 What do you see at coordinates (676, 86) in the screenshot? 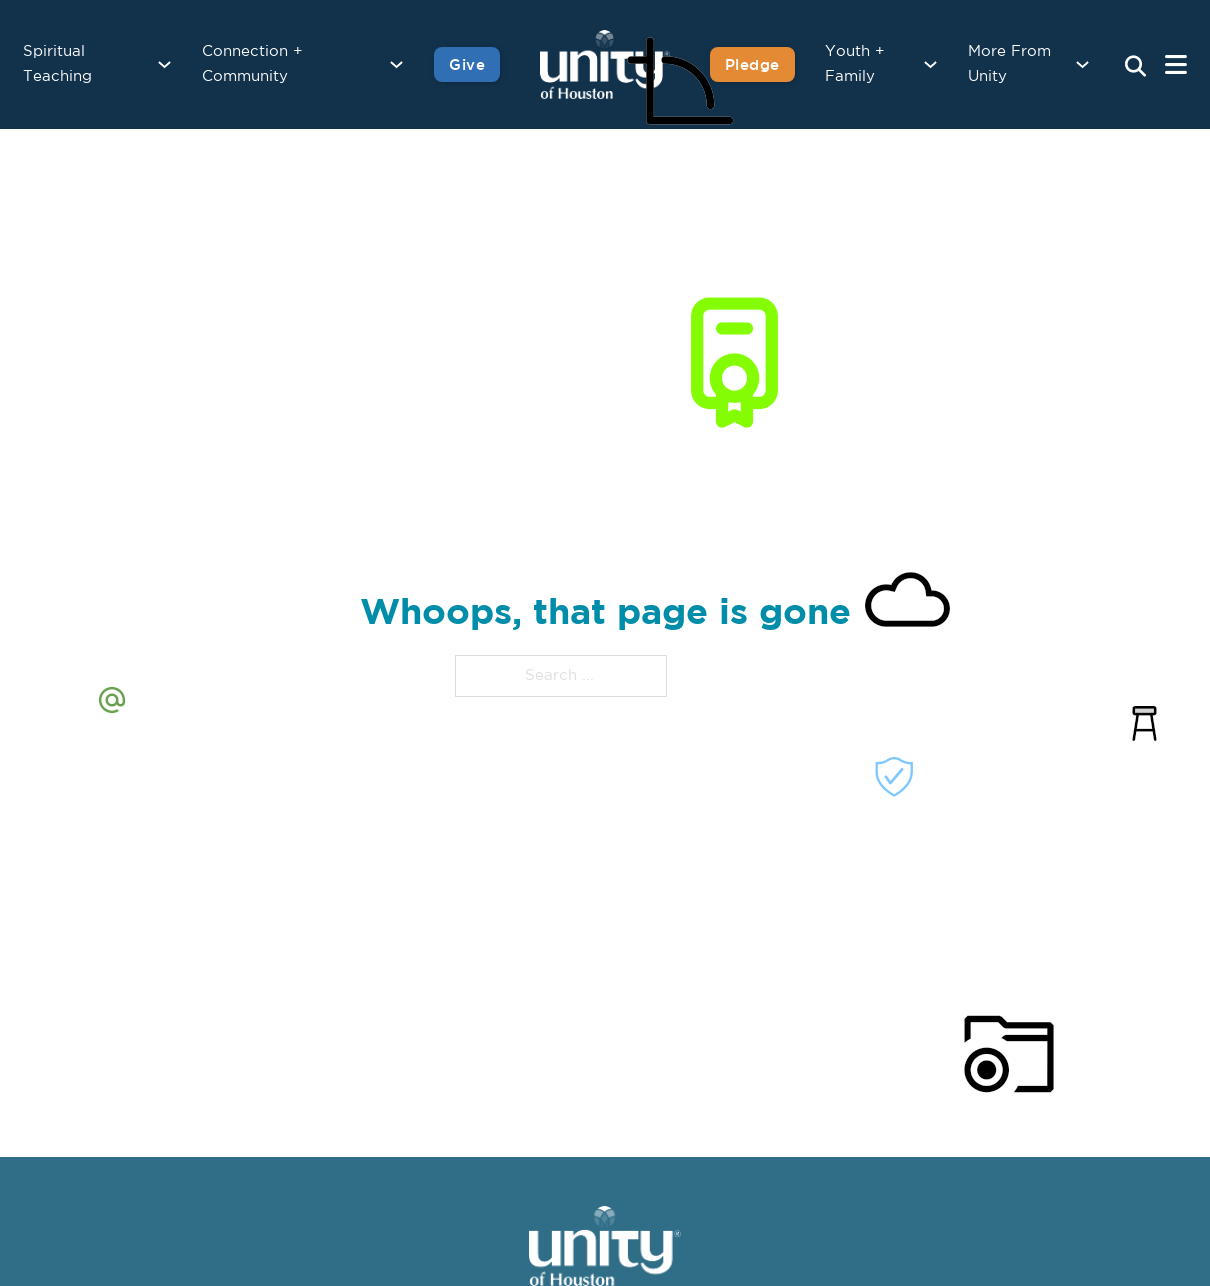
I see `measure or adjust angle in a design tool` at bounding box center [676, 86].